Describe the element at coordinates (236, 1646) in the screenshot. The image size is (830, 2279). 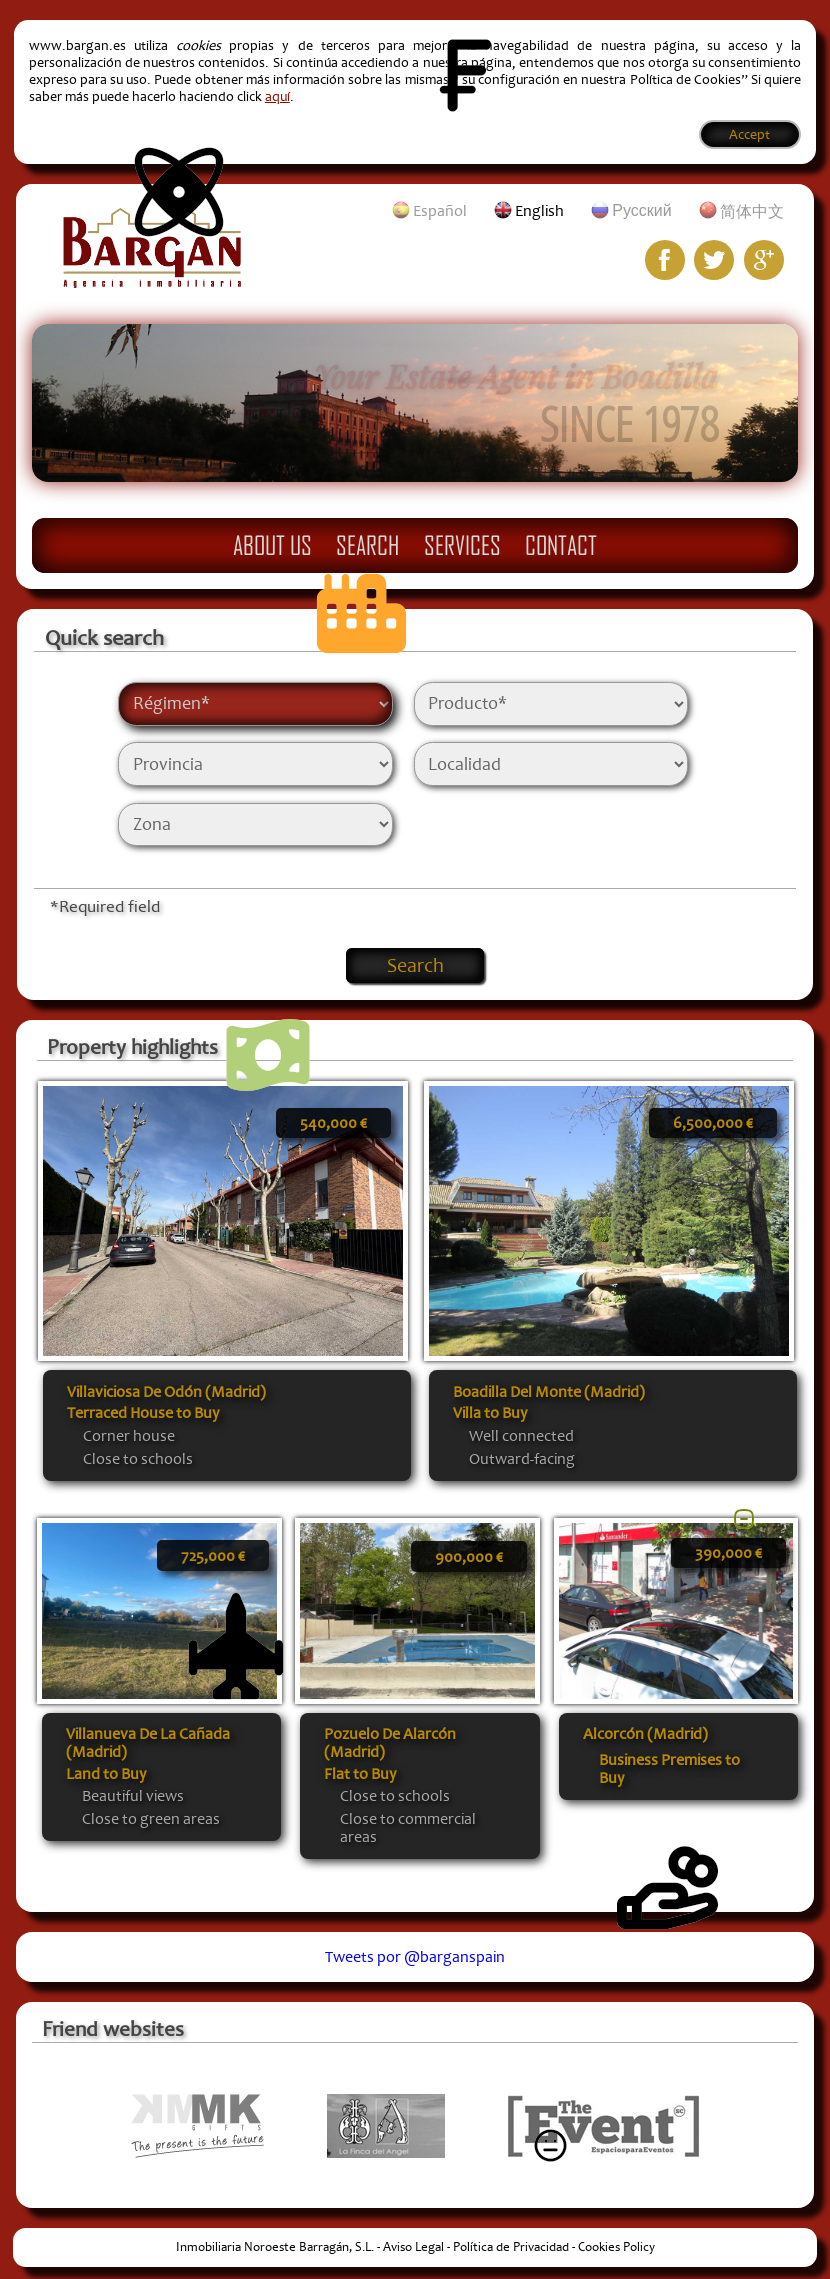
I see `access flight or aviation features` at that location.